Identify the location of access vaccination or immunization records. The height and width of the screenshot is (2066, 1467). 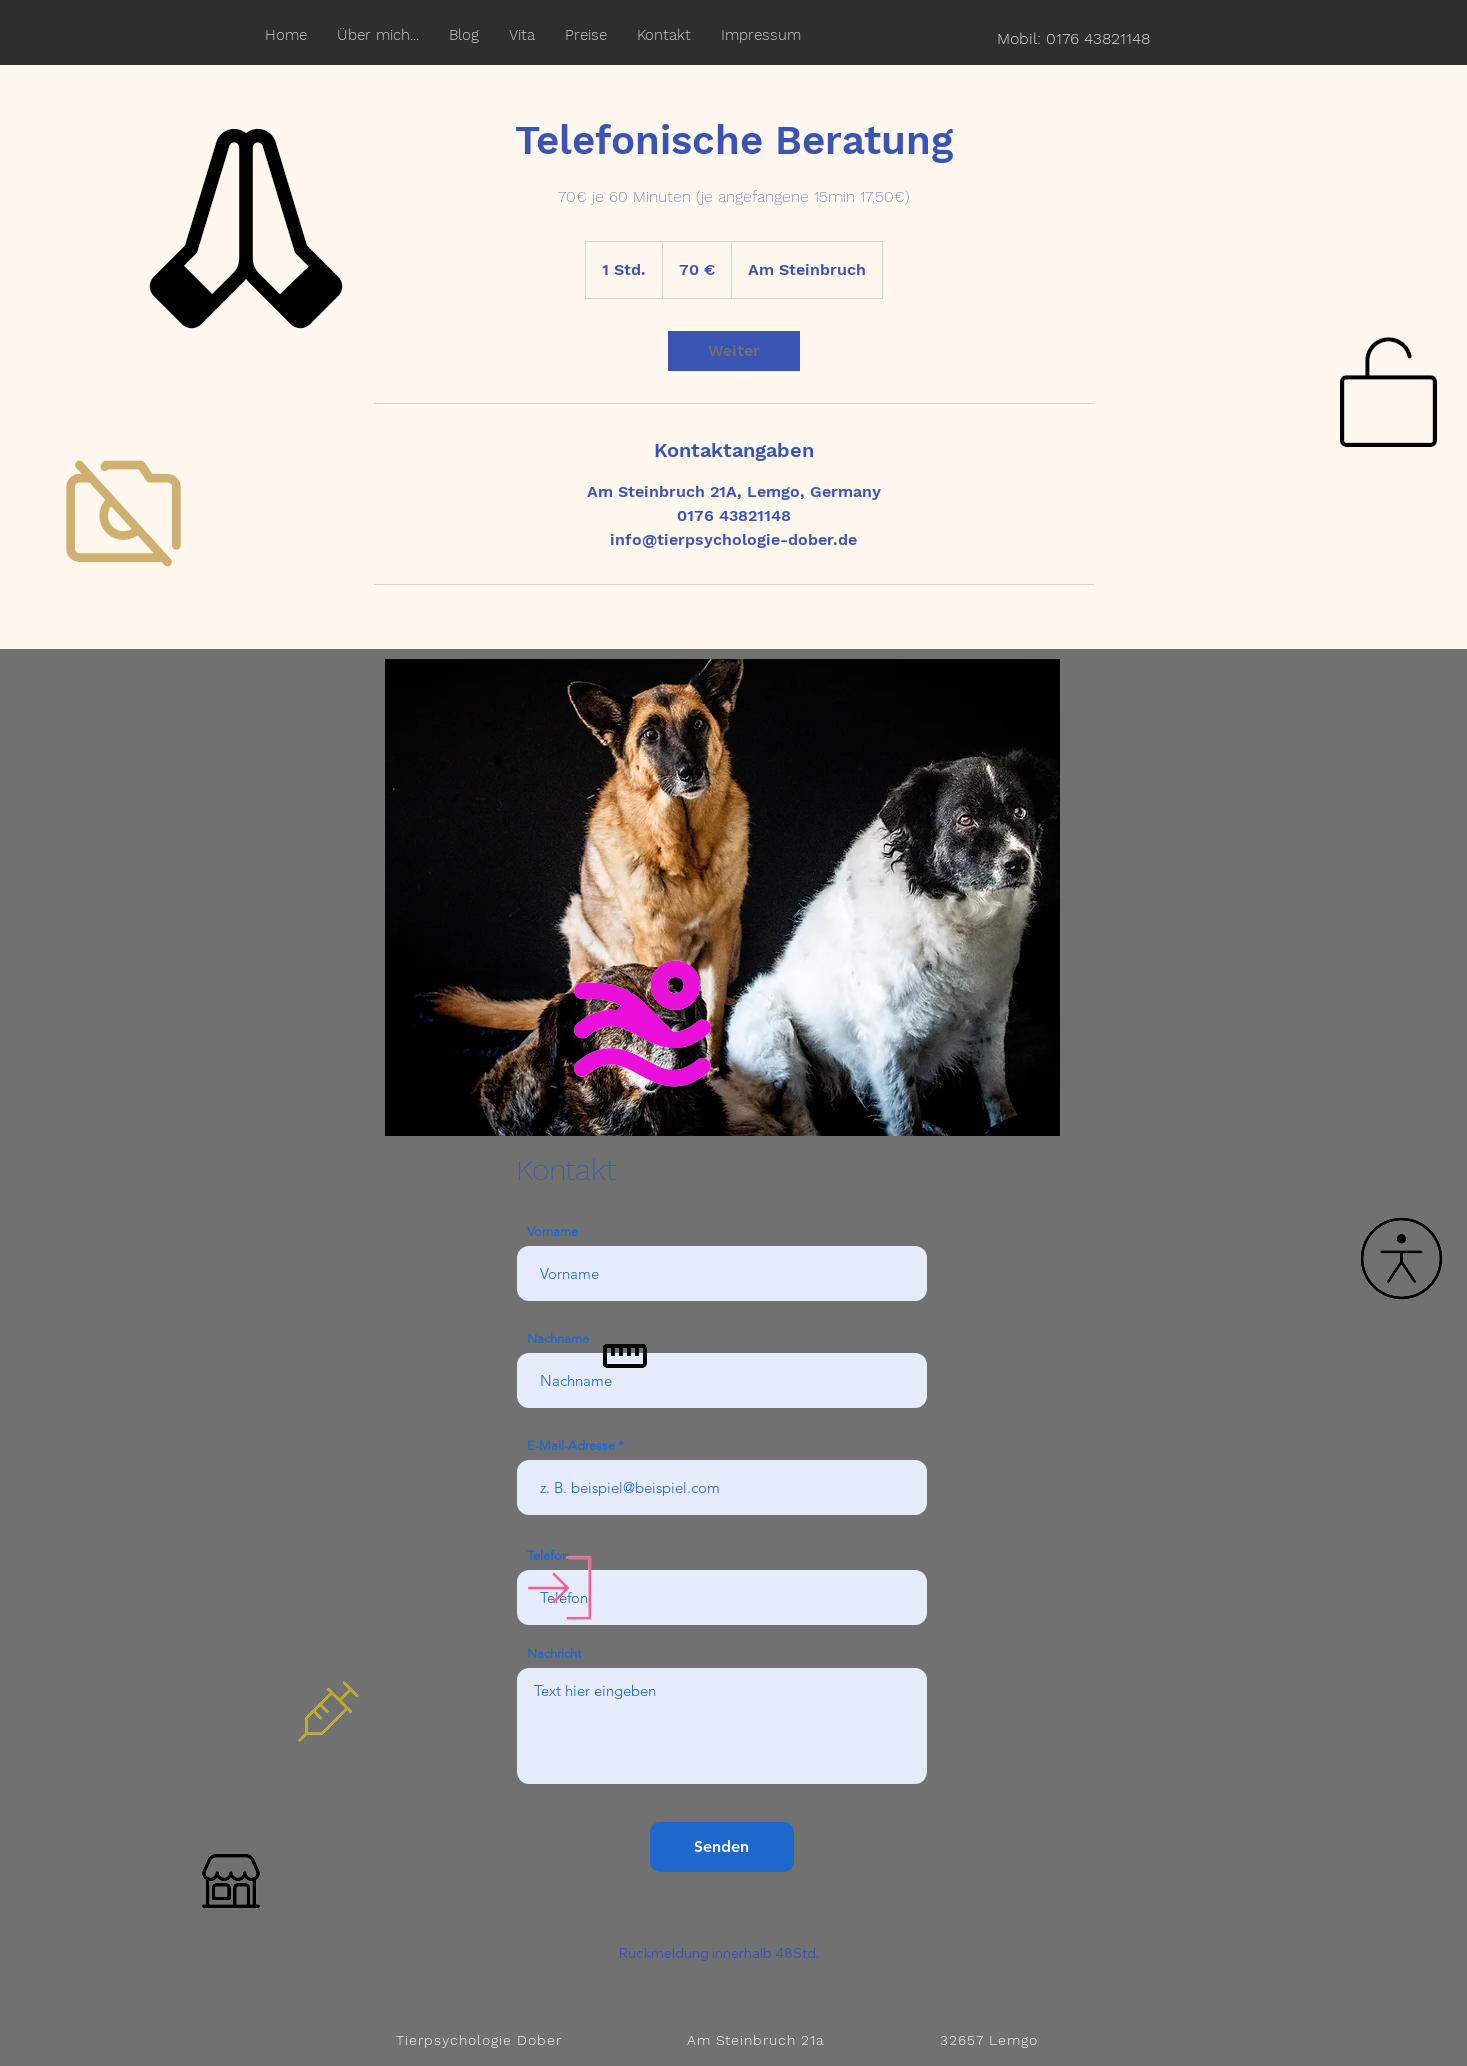
(328, 1711).